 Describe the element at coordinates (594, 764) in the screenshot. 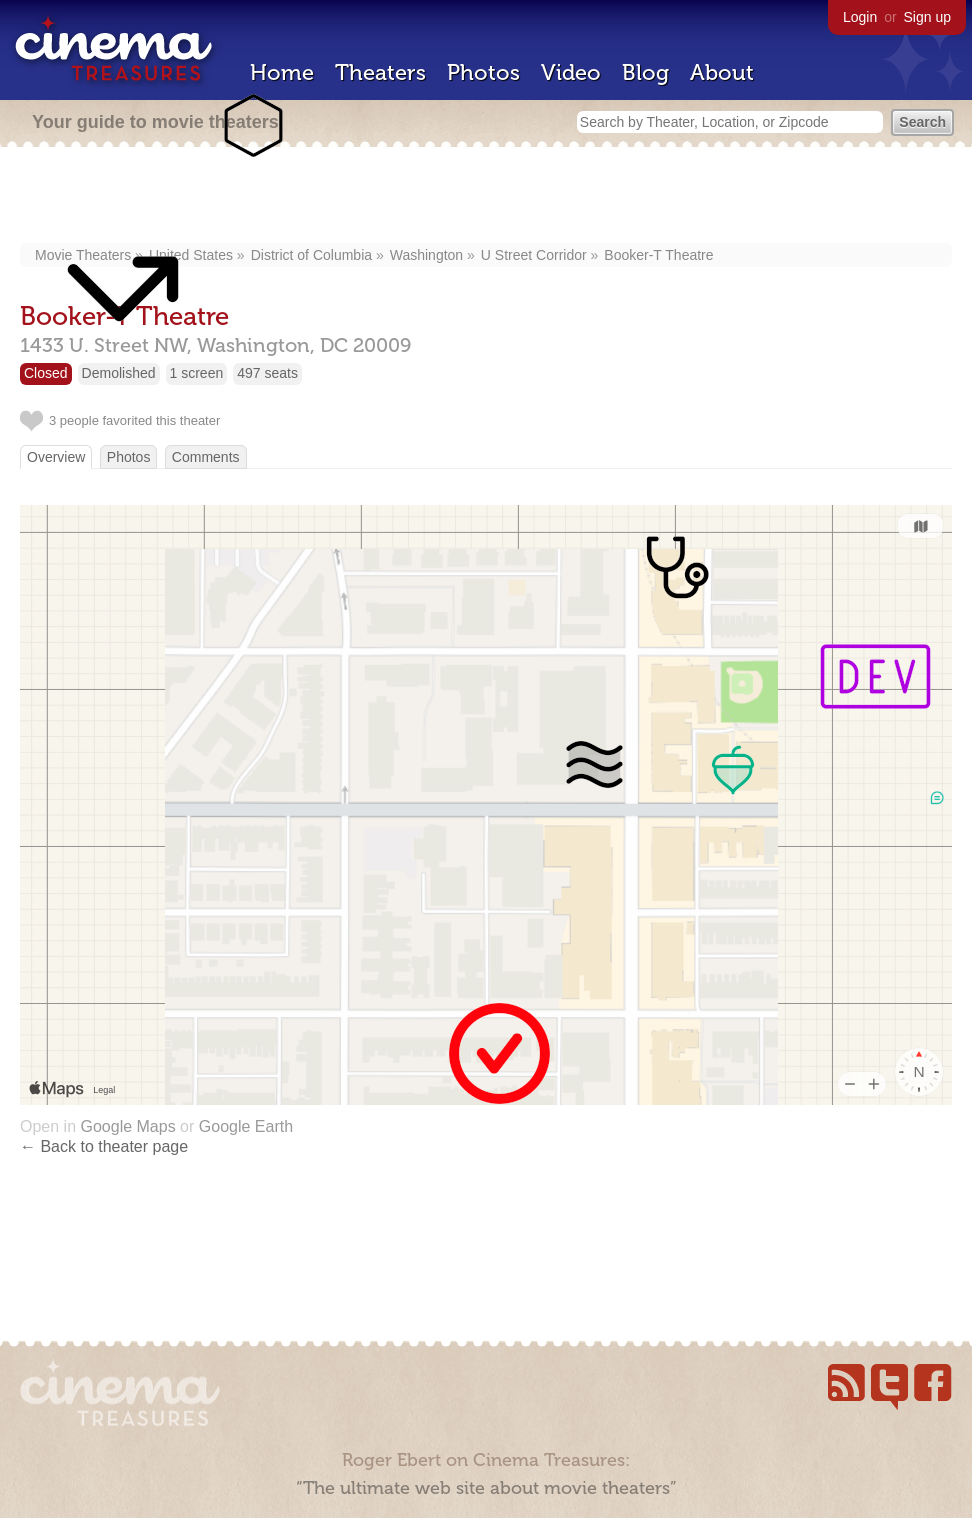

I see `indicates water or aquatic features` at that location.